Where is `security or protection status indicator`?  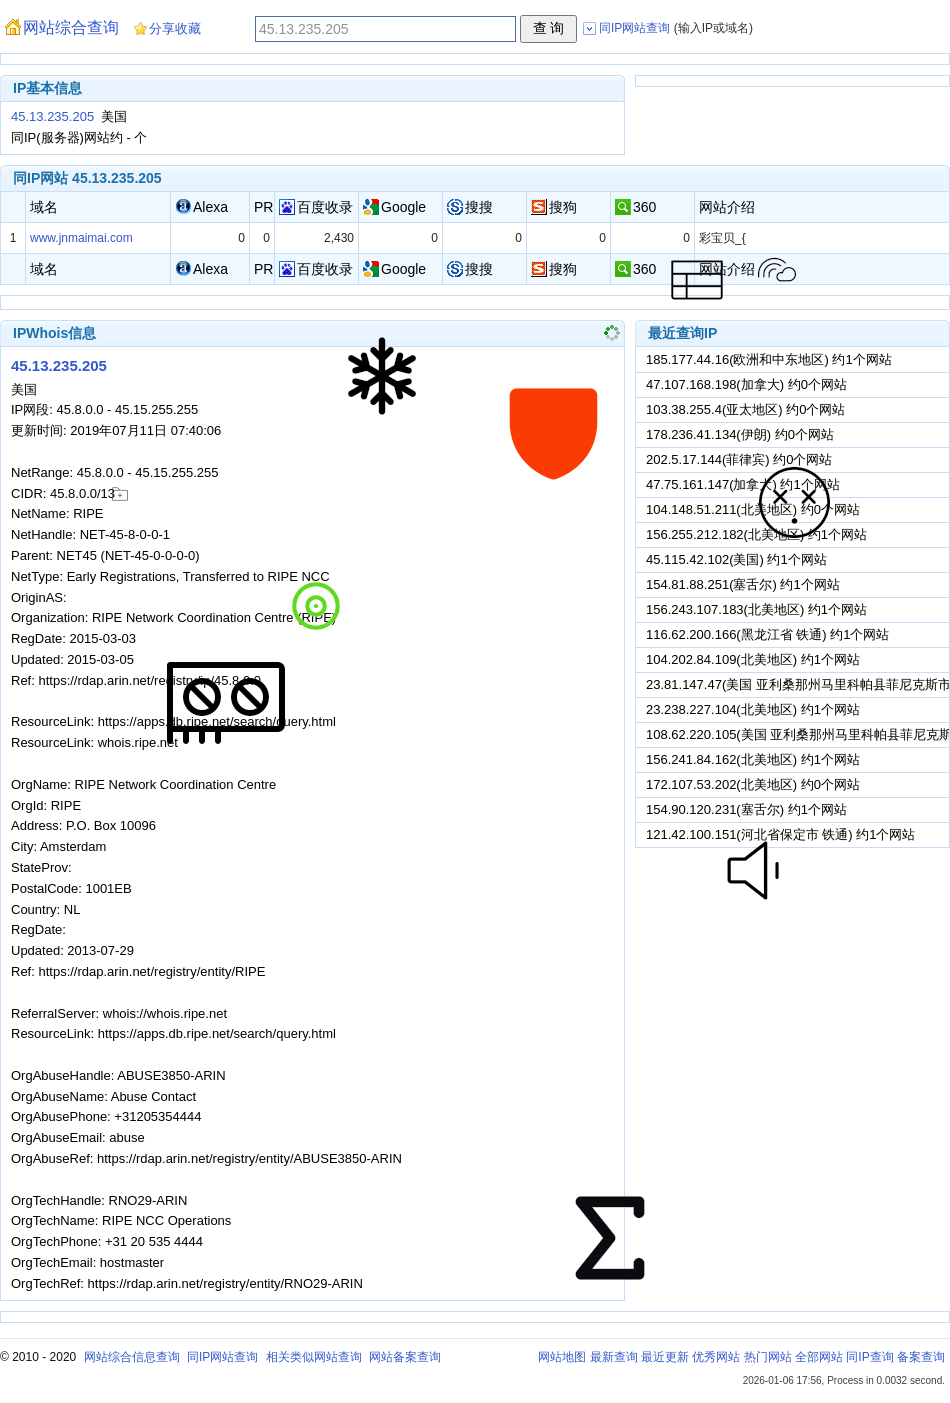
security or protection status indicator is located at coordinates (553, 428).